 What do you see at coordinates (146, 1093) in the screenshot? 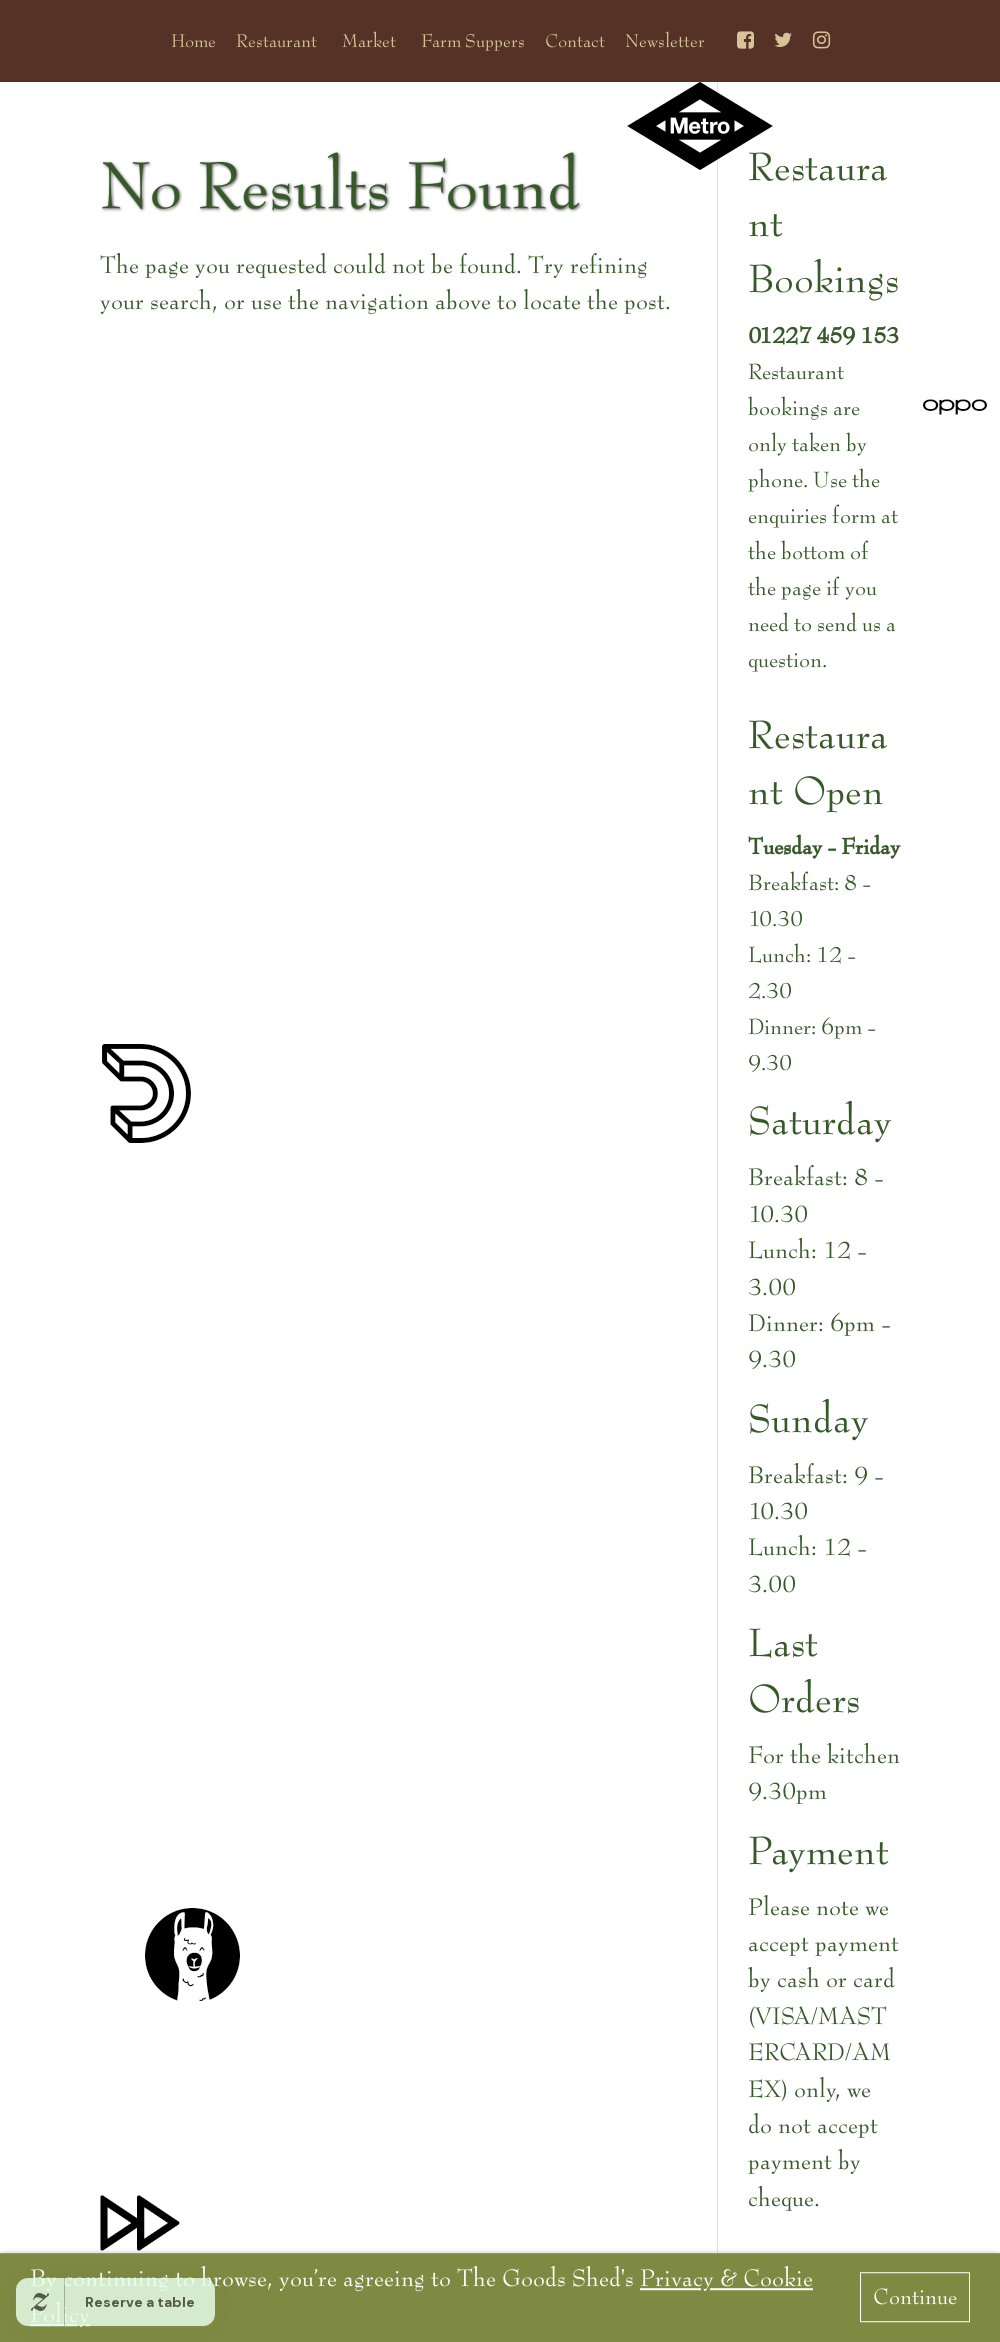
I see `open the Dailymotion app` at bounding box center [146, 1093].